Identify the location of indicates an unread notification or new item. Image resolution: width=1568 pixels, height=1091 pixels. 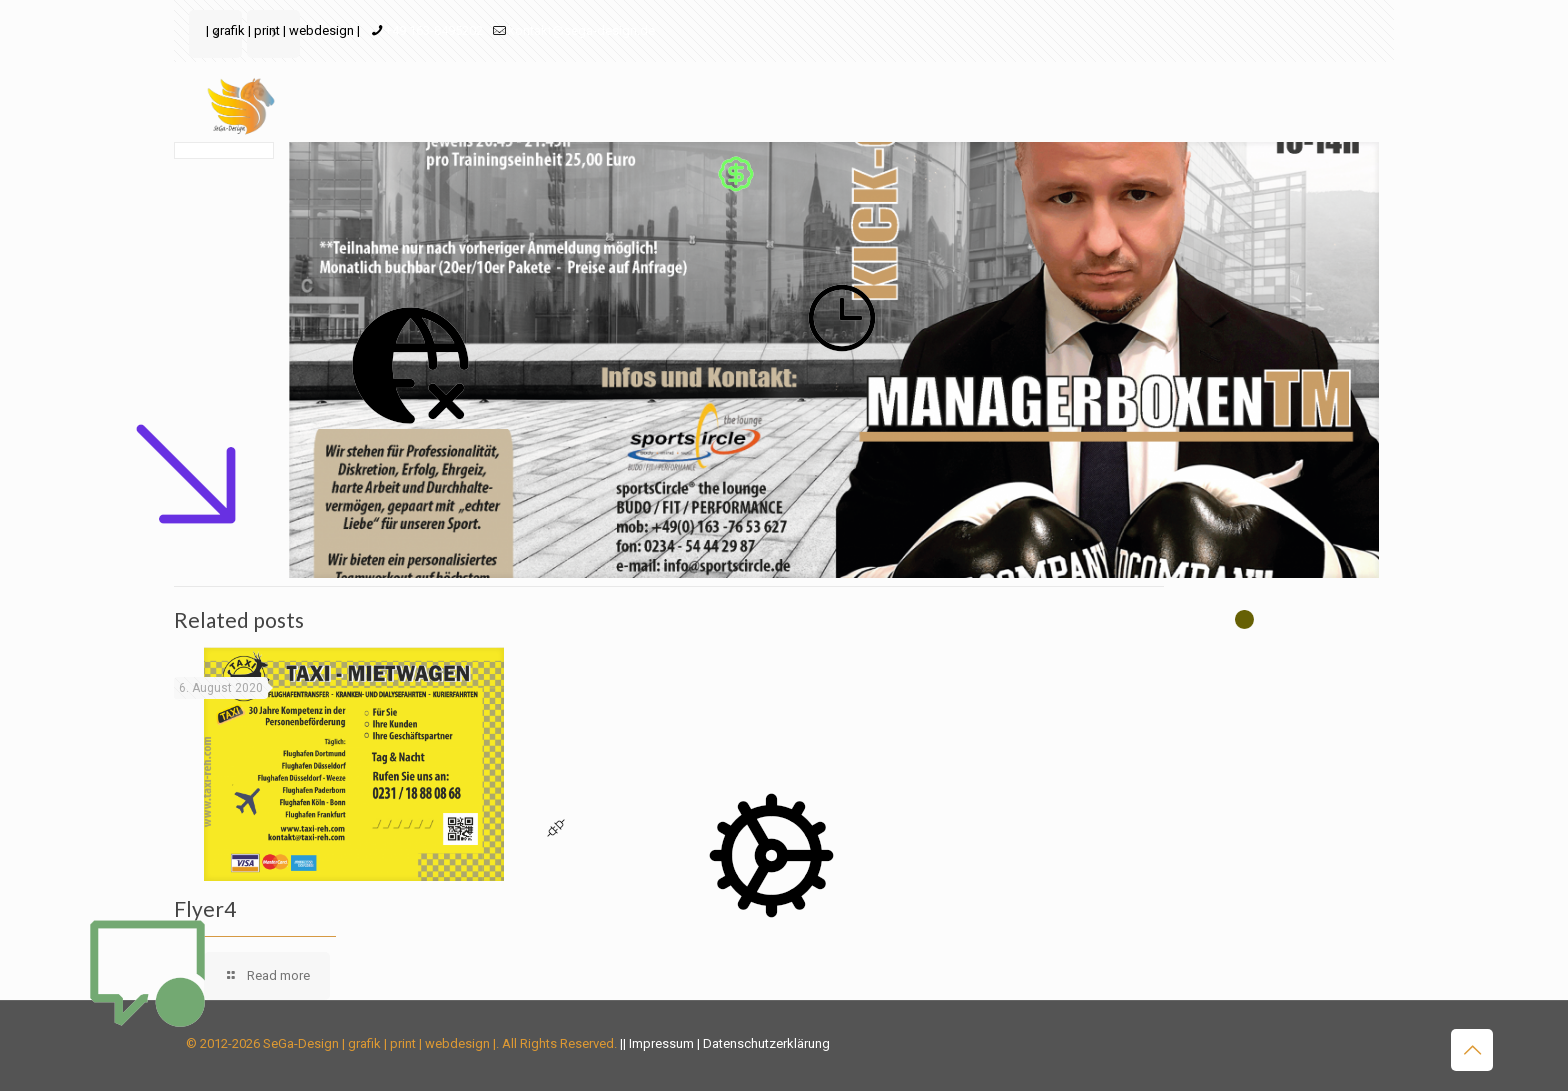
(1244, 619).